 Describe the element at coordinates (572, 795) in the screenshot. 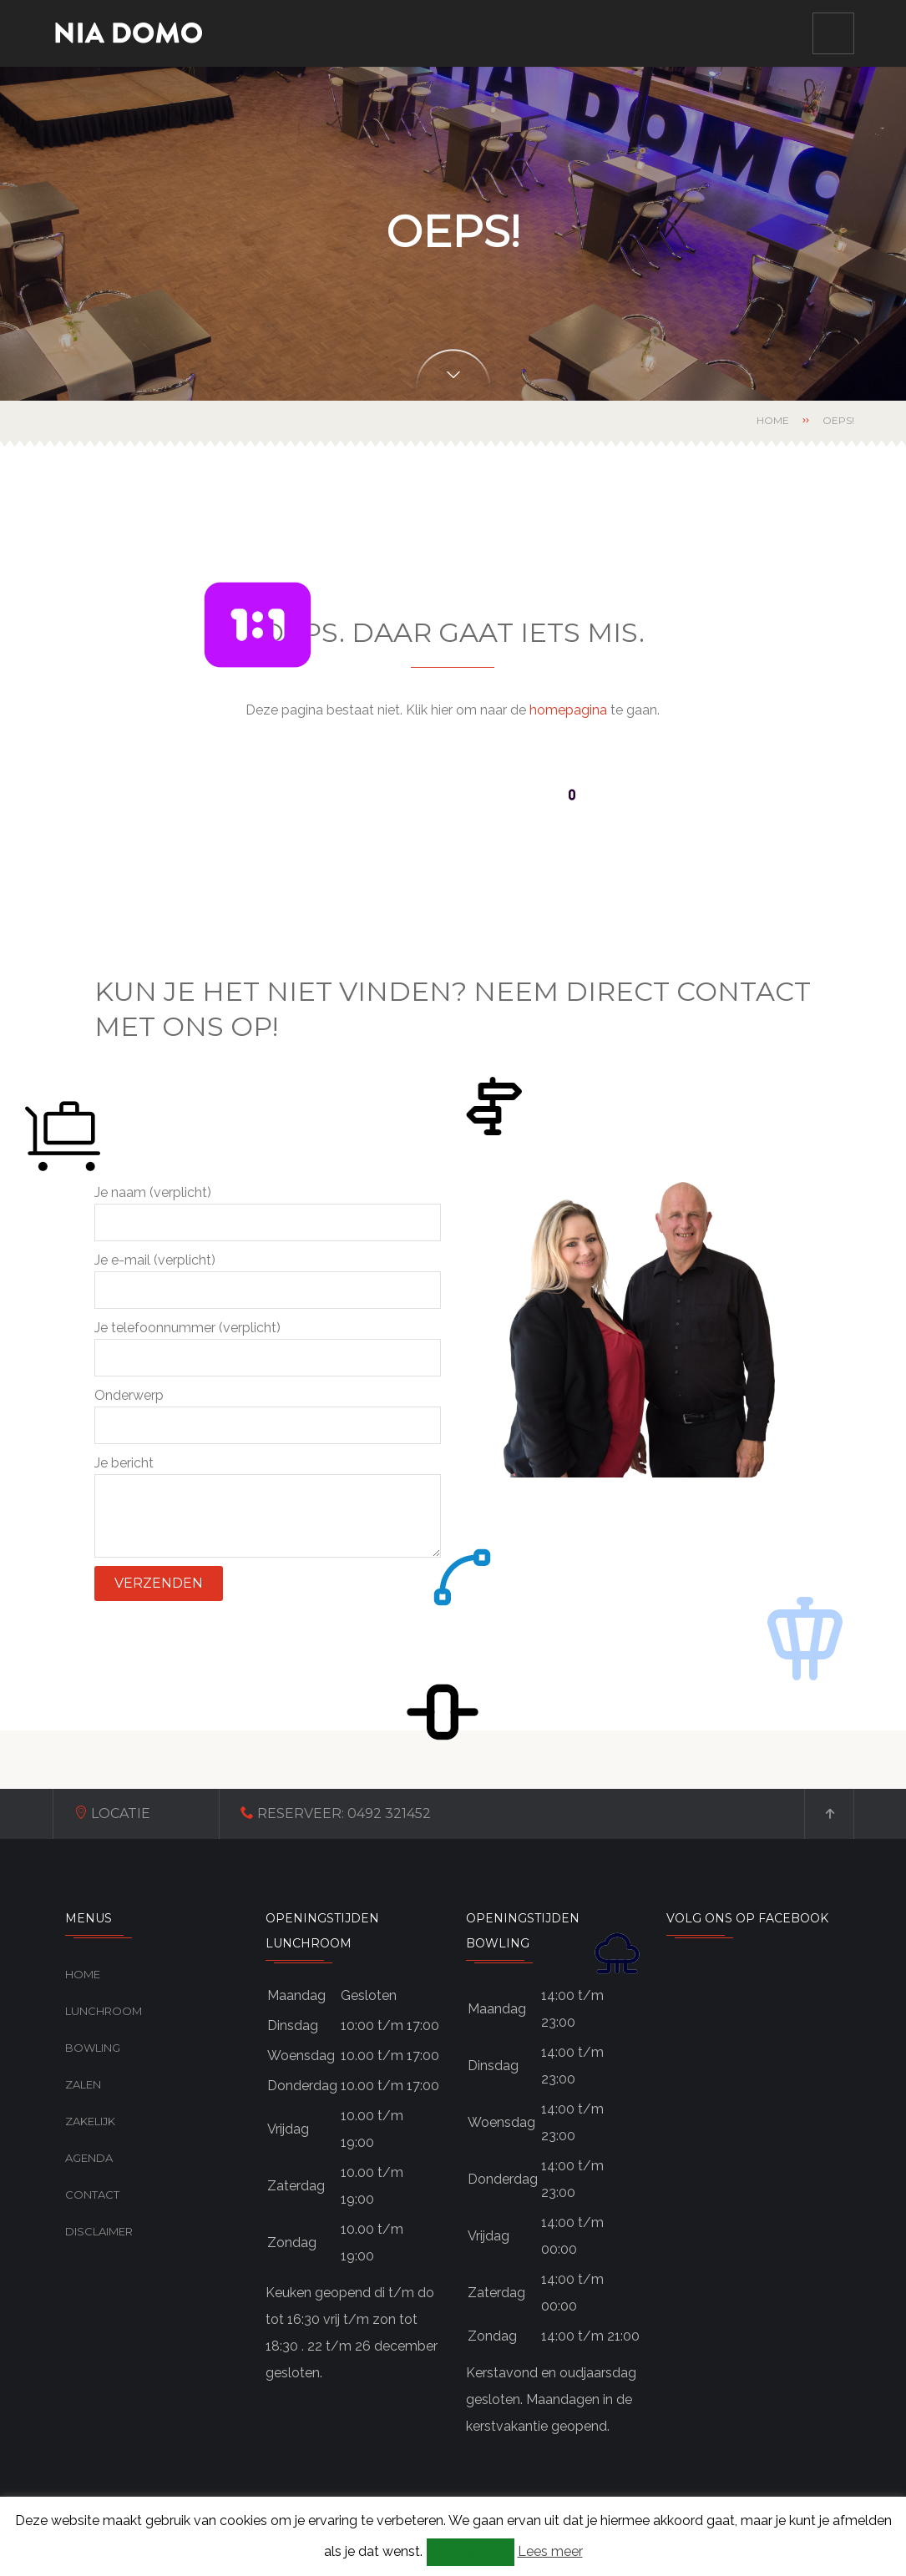

I see `indicates zero items or empty count` at that location.